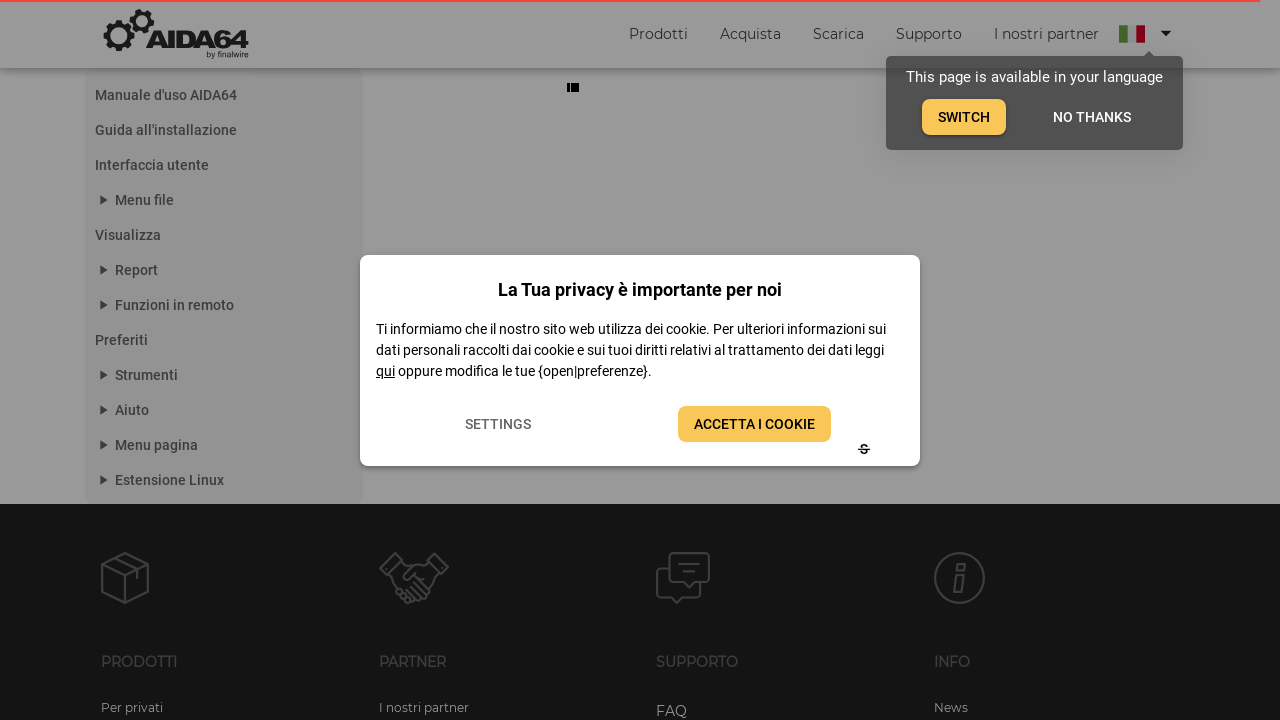 This screenshot has width=1280, height=720. What do you see at coordinates (572, 87) in the screenshot?
I see `switch to quilt or mosaic view layout` at bounding box center [572, 87].